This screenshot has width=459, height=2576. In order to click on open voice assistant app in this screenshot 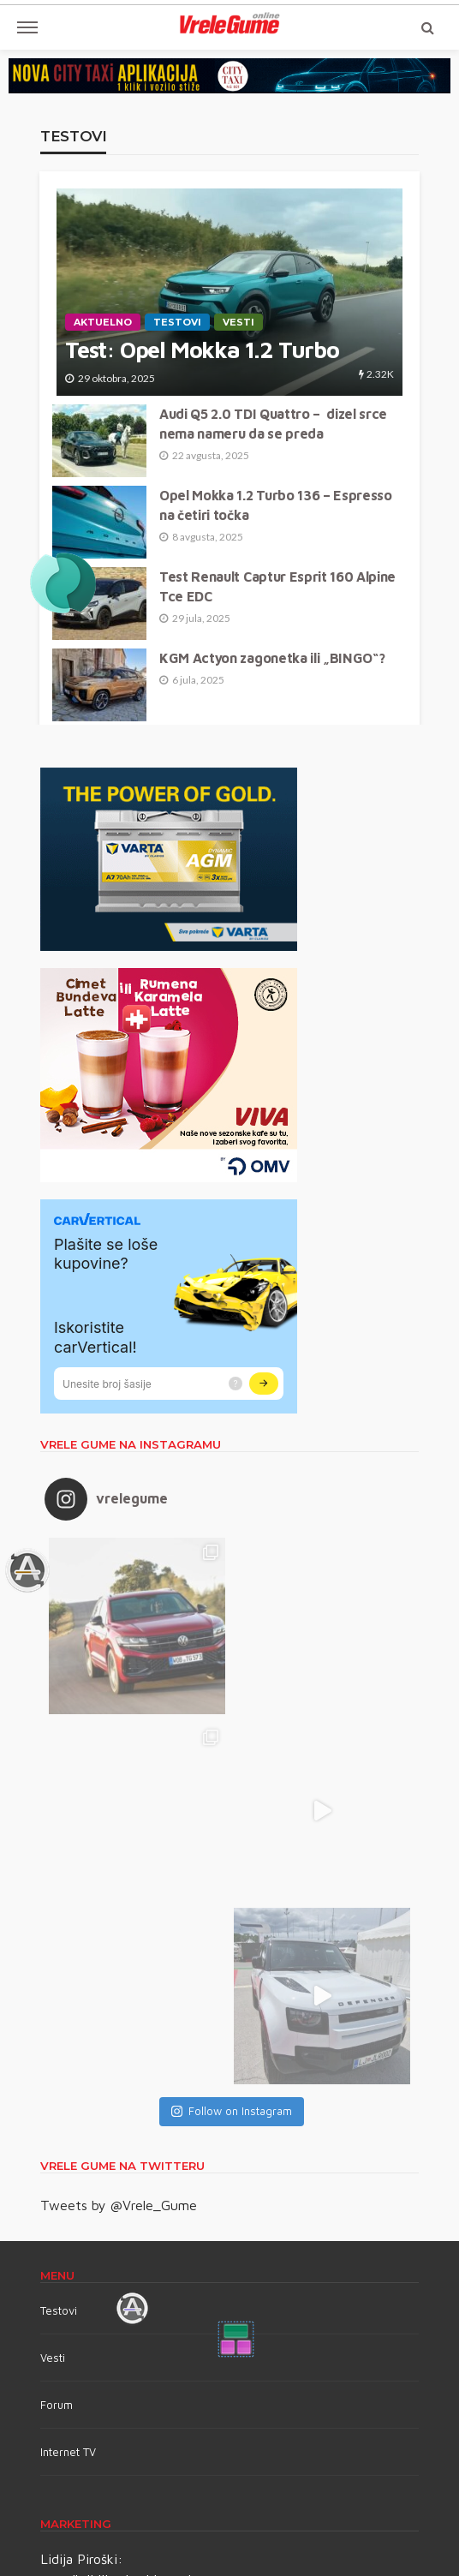, I will do `click(63, 583)`.